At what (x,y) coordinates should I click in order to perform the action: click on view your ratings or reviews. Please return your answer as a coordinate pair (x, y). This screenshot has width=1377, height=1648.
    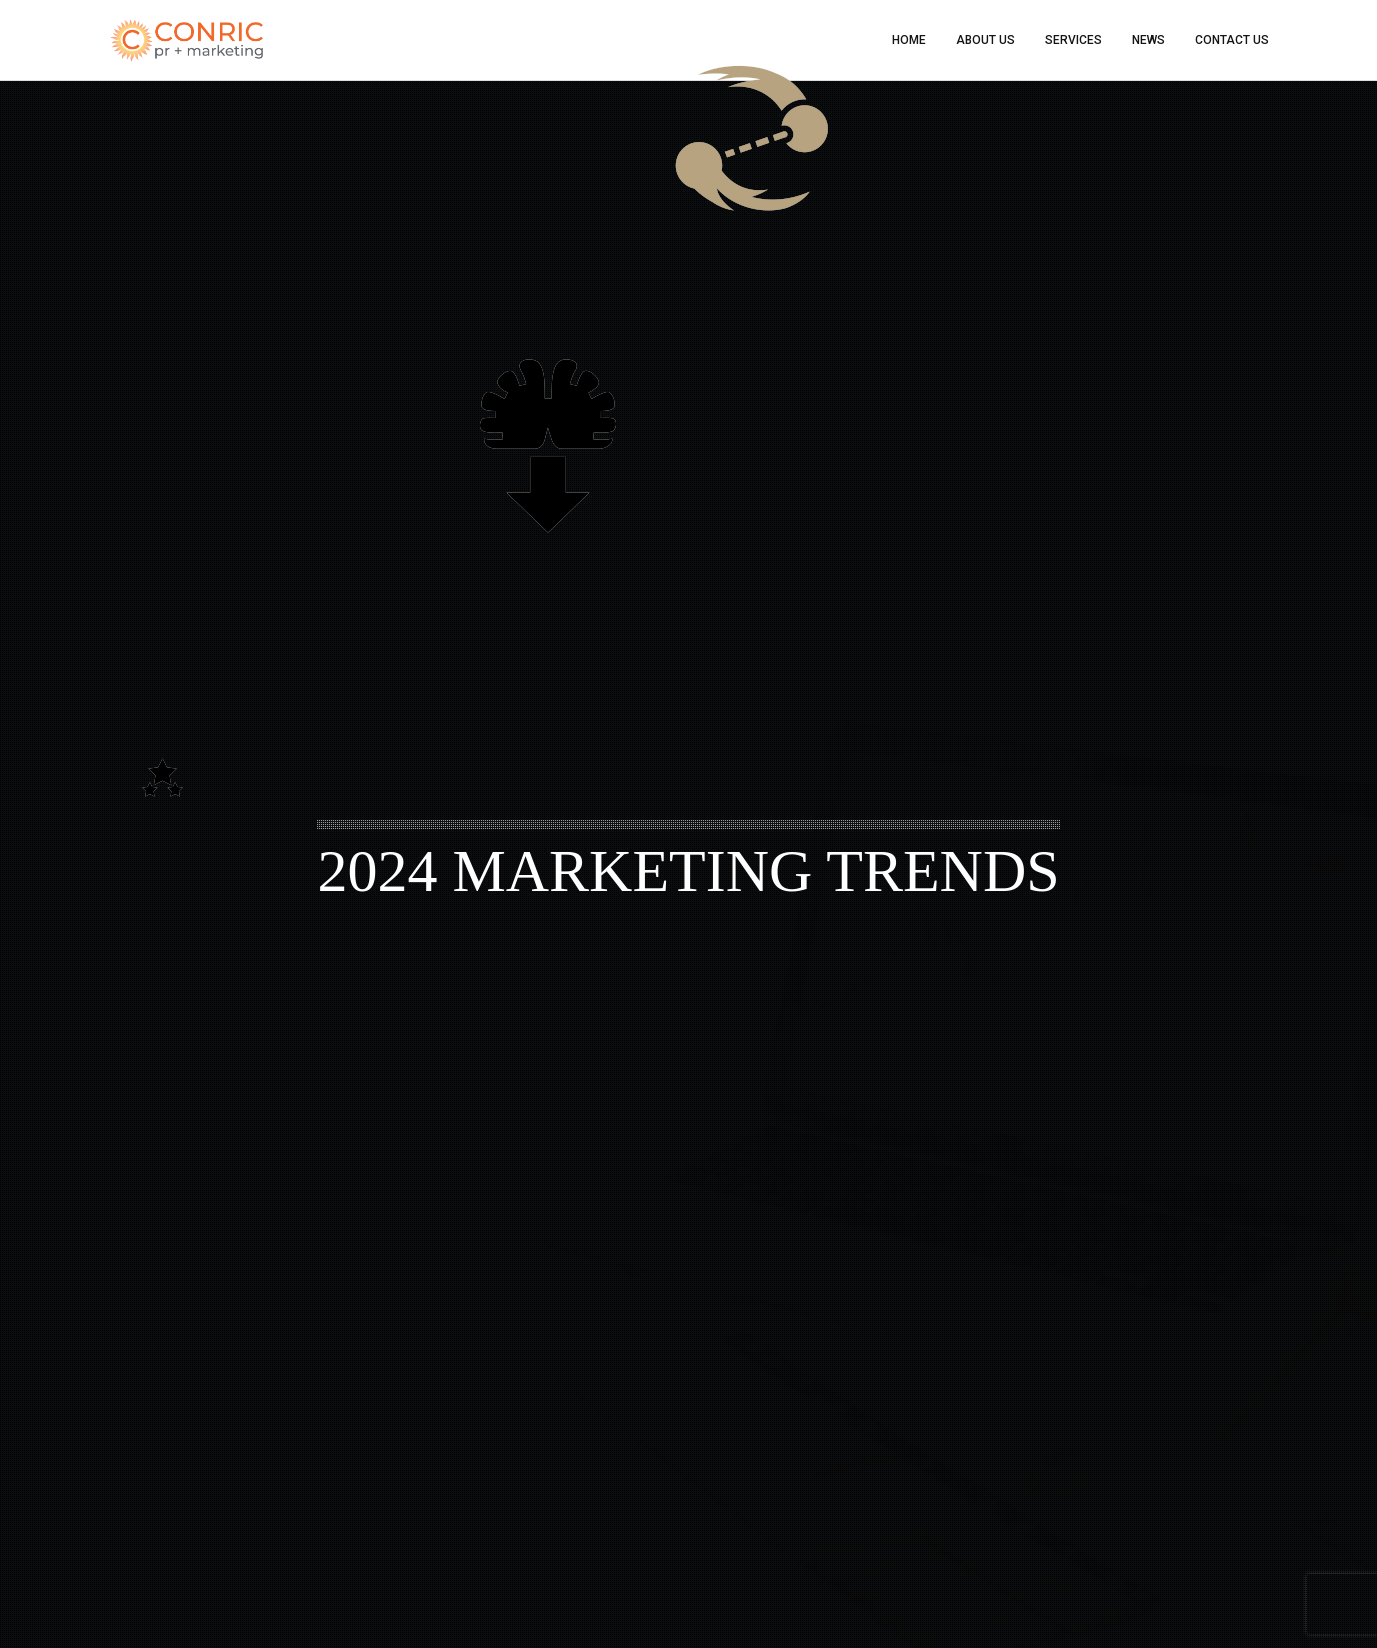
    Looking at the image, I should click on (162, 777).